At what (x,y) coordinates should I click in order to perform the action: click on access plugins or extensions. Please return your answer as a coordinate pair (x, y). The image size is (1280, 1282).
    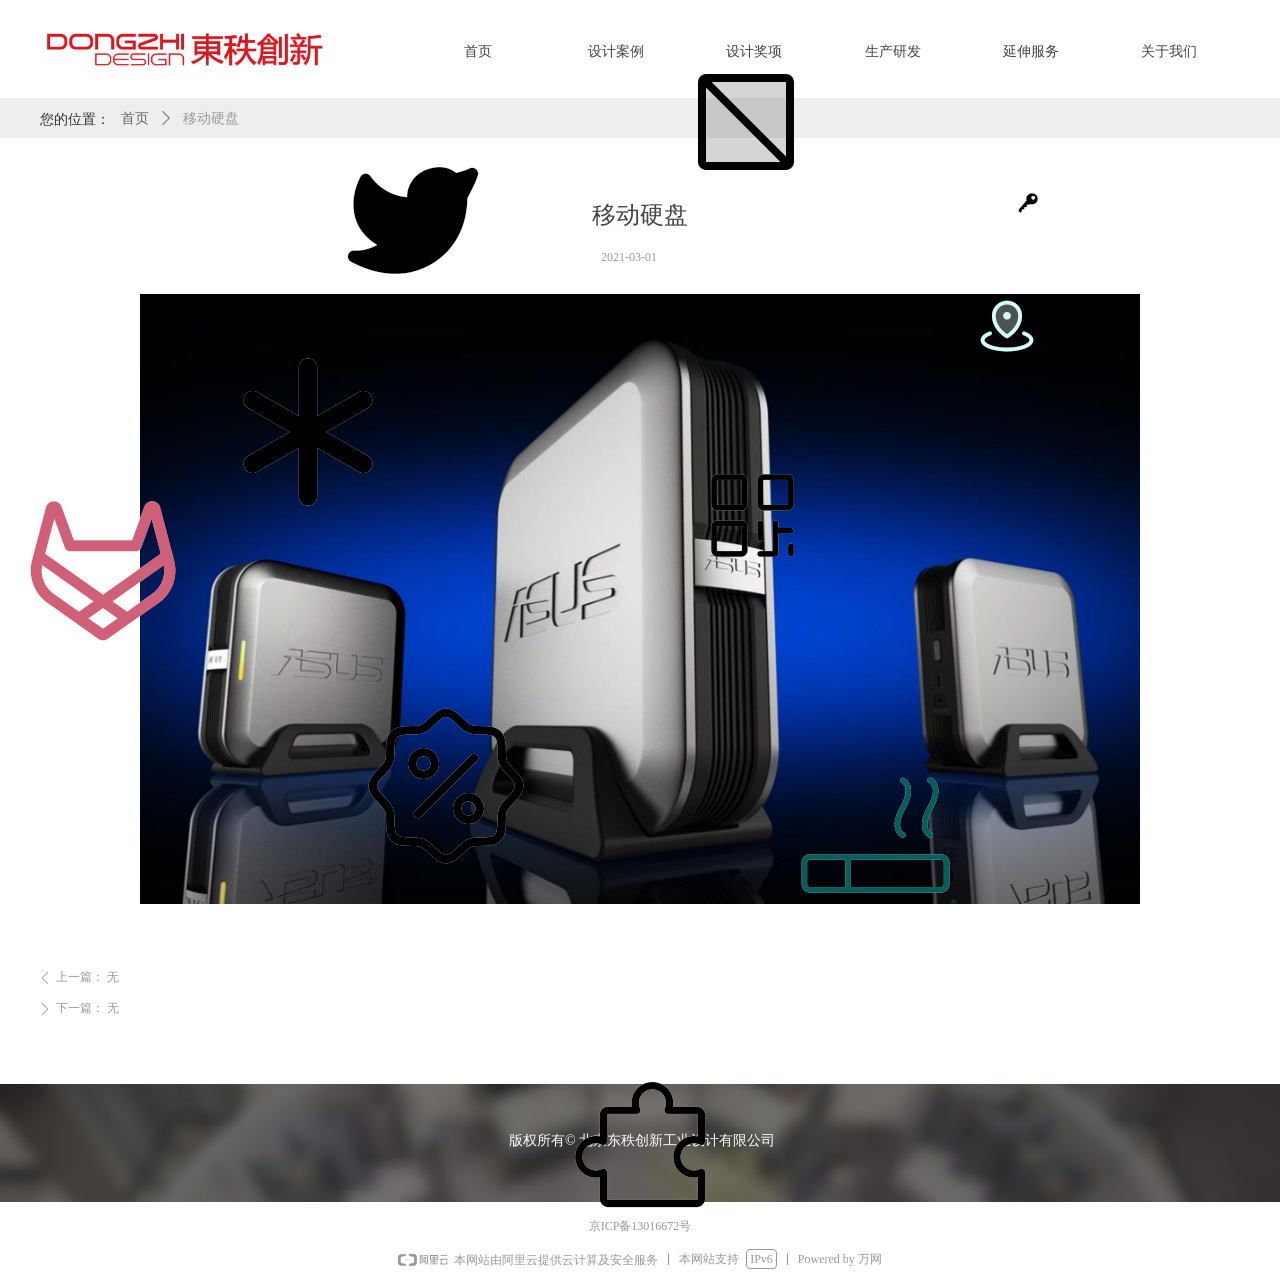
    Looking at the image, I should click on (647, 1149).